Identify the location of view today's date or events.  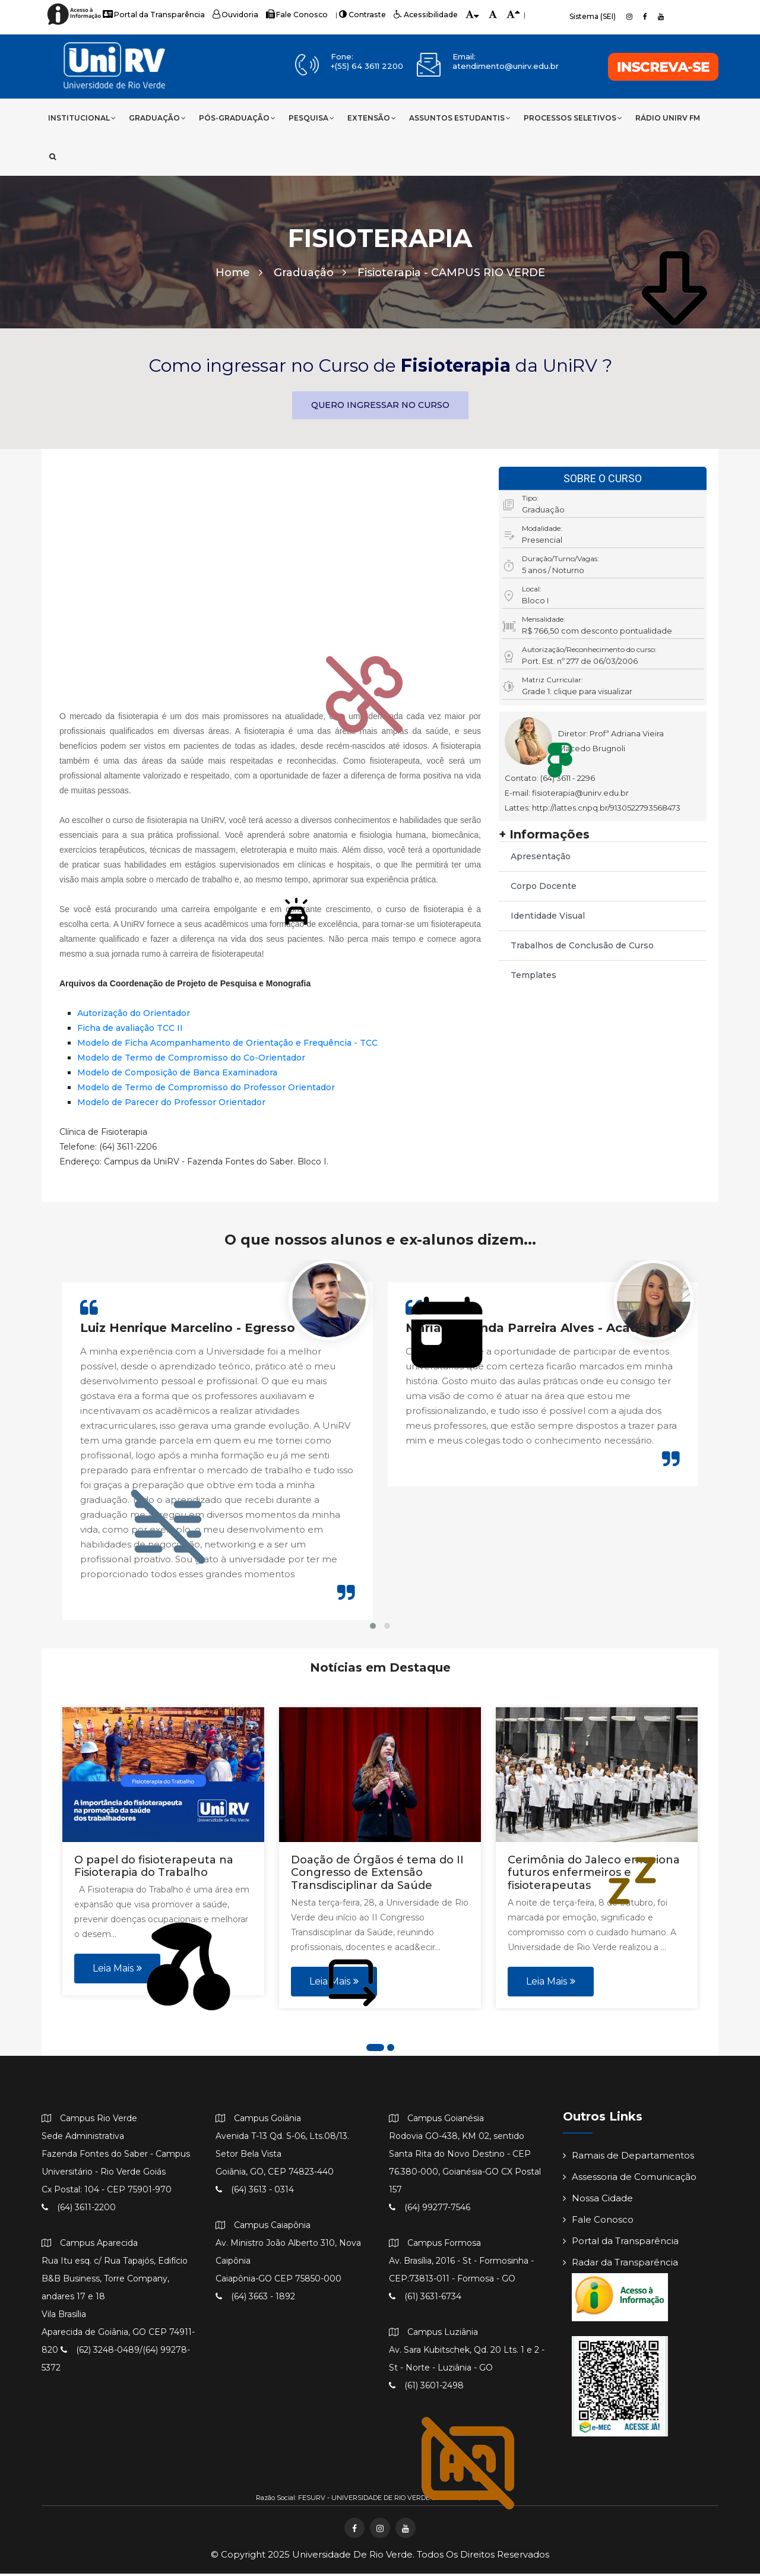
(446, 1332).